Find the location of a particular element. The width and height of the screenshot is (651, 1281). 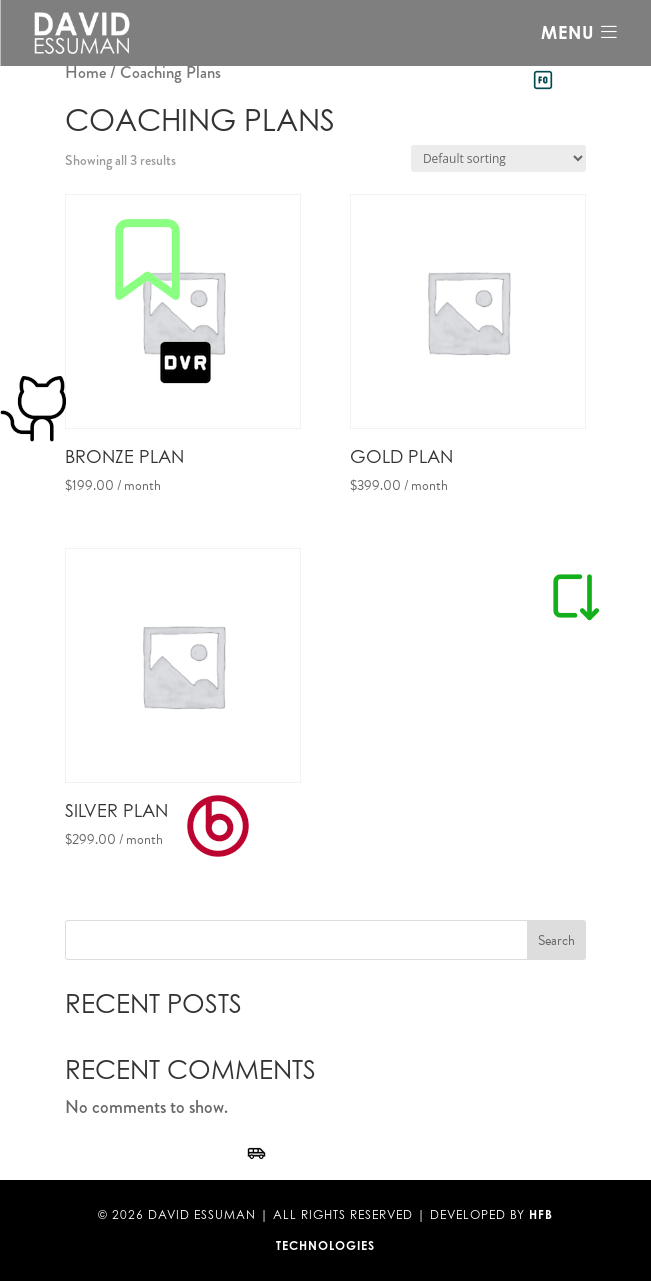

visit github repository is located at coordinates (39, 407).